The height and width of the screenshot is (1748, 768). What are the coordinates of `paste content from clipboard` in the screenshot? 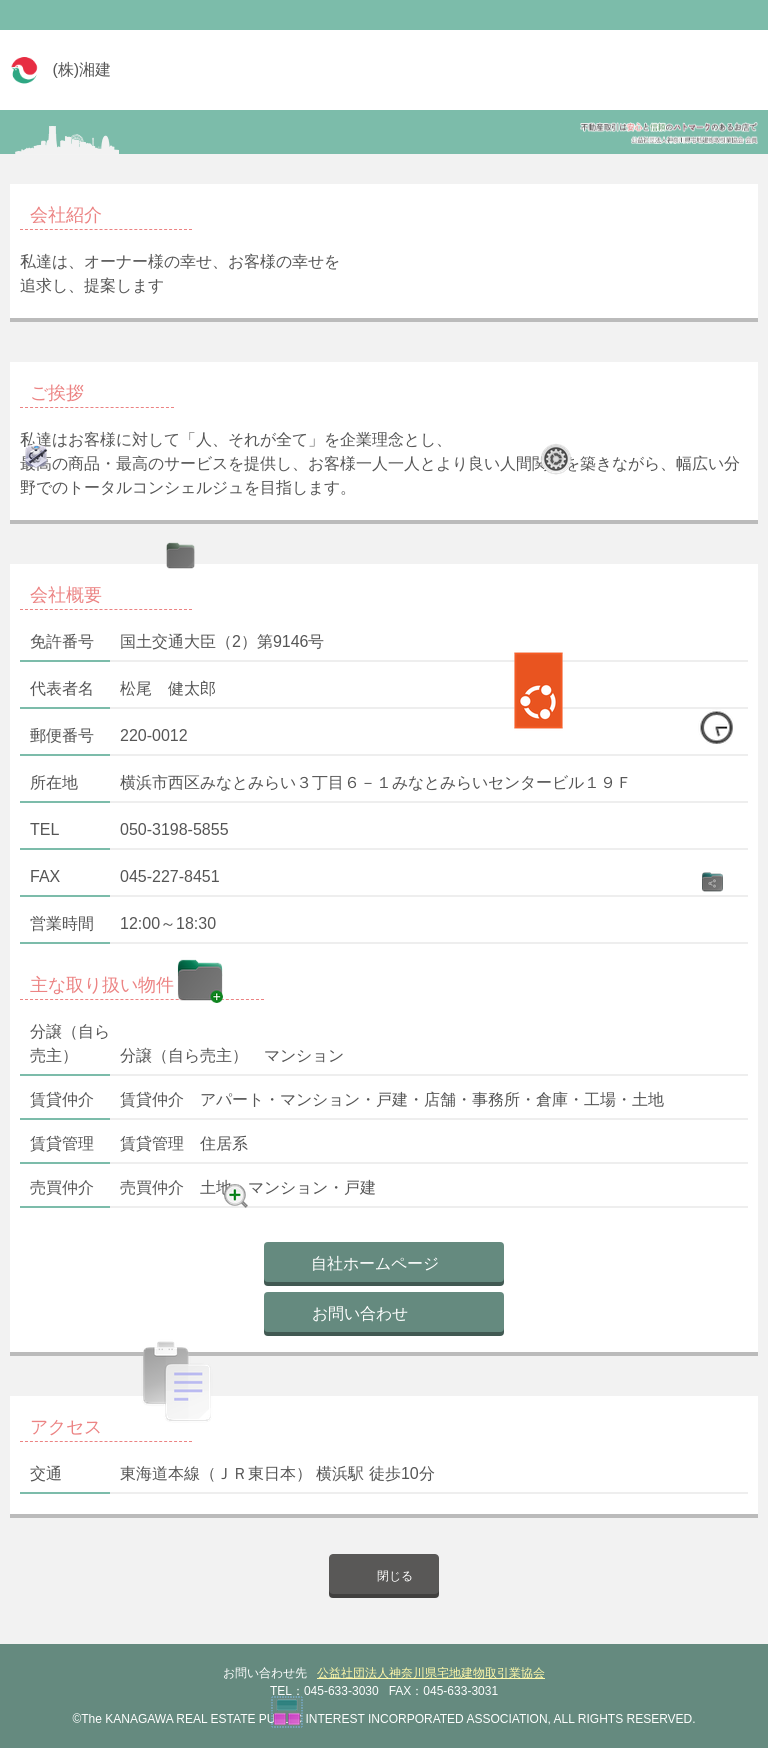 It's located at (177, 1381).